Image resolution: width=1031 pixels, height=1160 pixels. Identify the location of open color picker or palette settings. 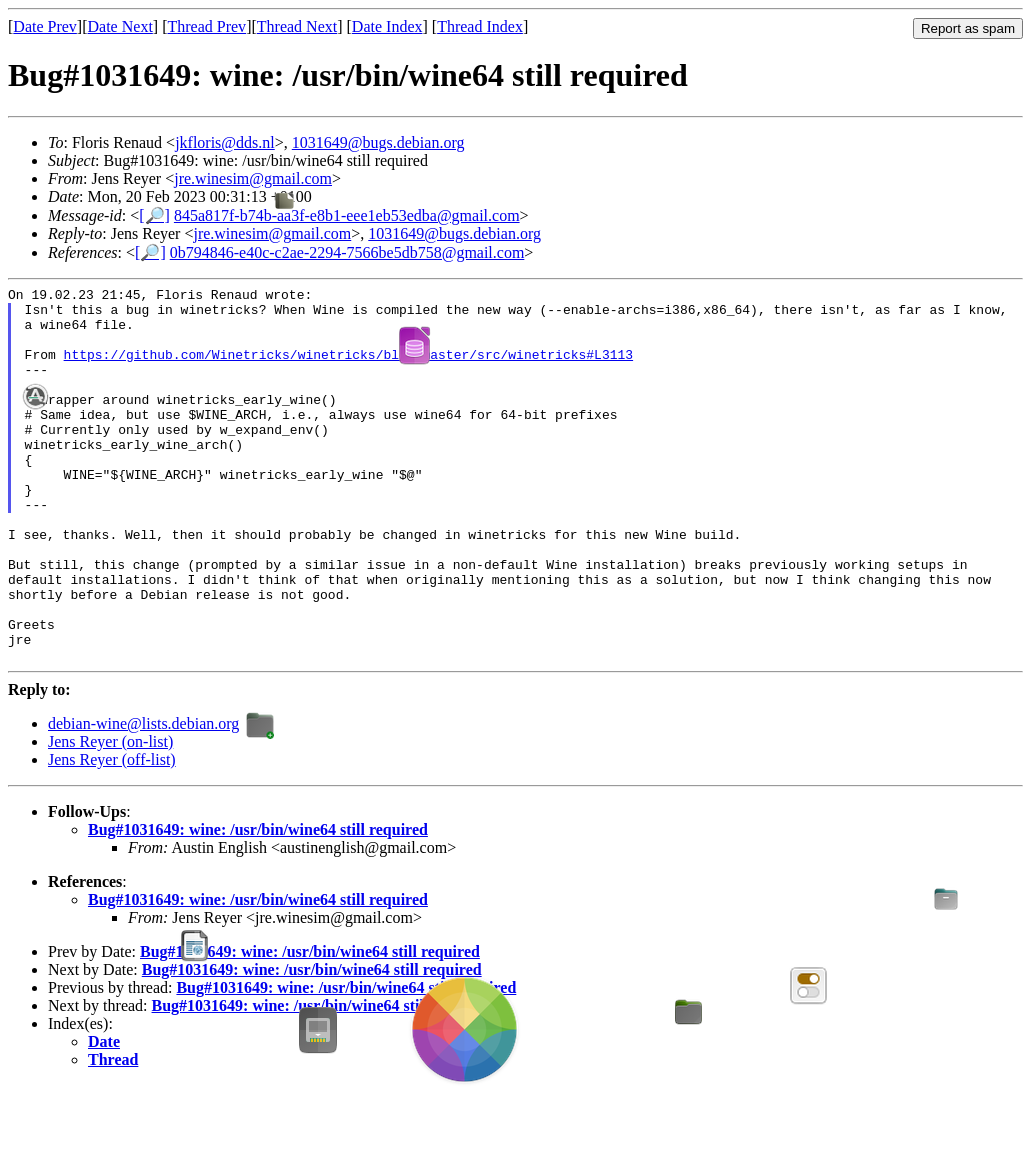
(464, 1029).